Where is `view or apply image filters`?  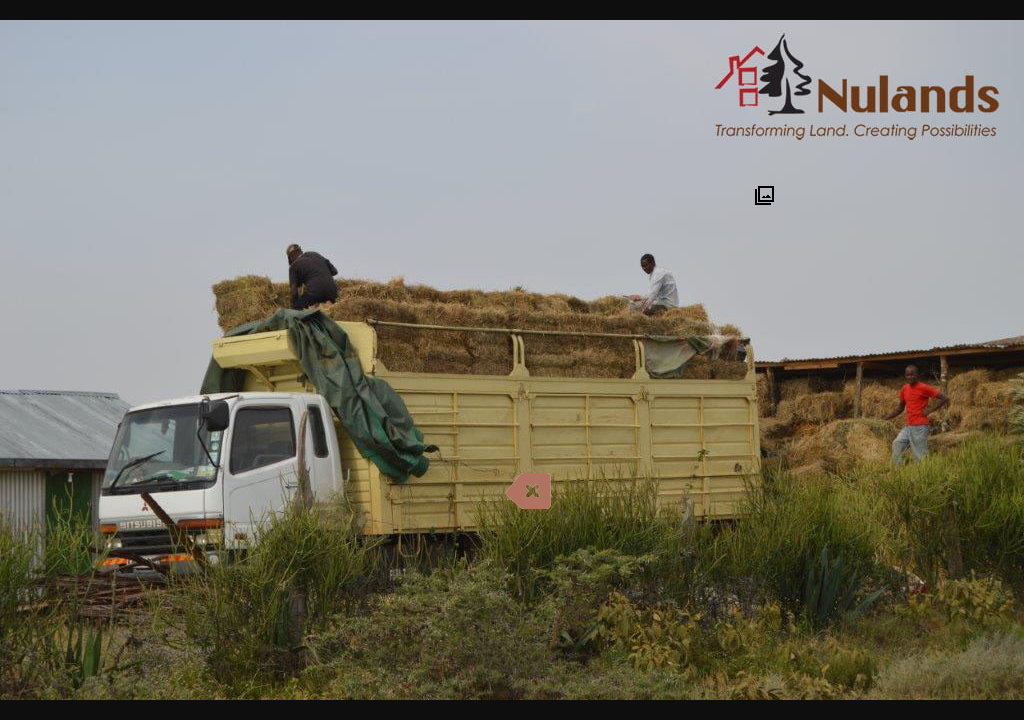 view or apply image filters is located at coordinates (764, 195).